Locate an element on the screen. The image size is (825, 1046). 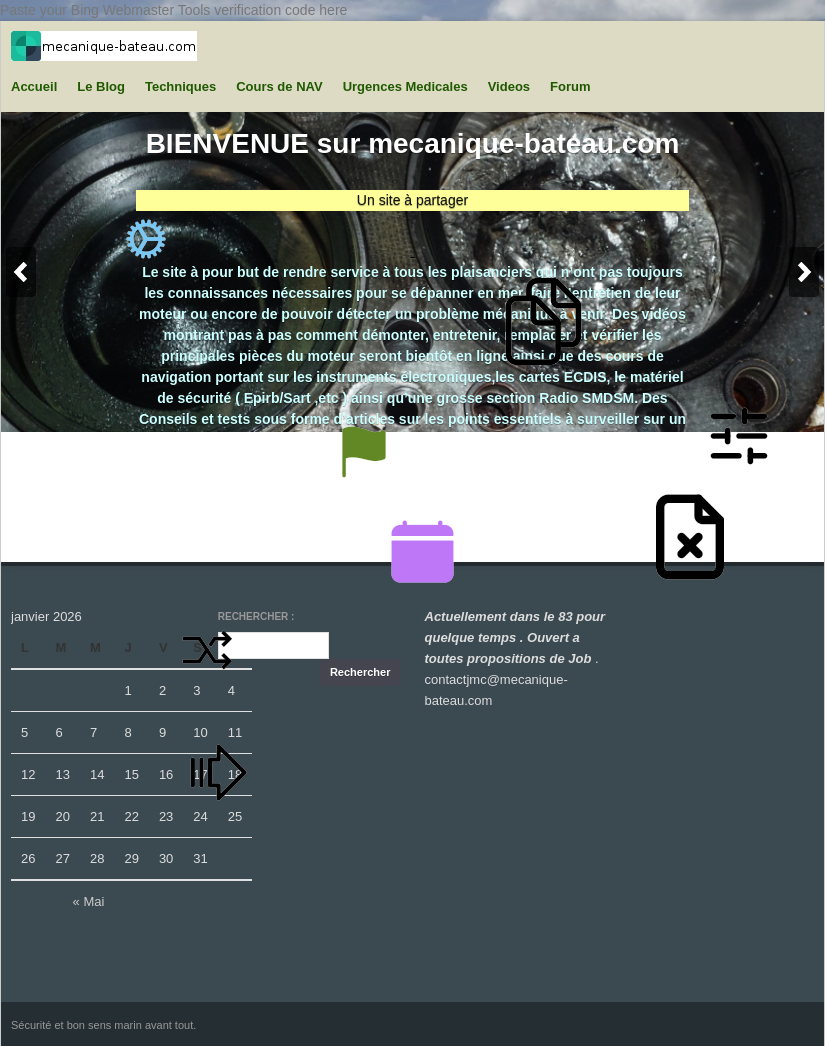
flag or report content is located at coordinates (364, 452).